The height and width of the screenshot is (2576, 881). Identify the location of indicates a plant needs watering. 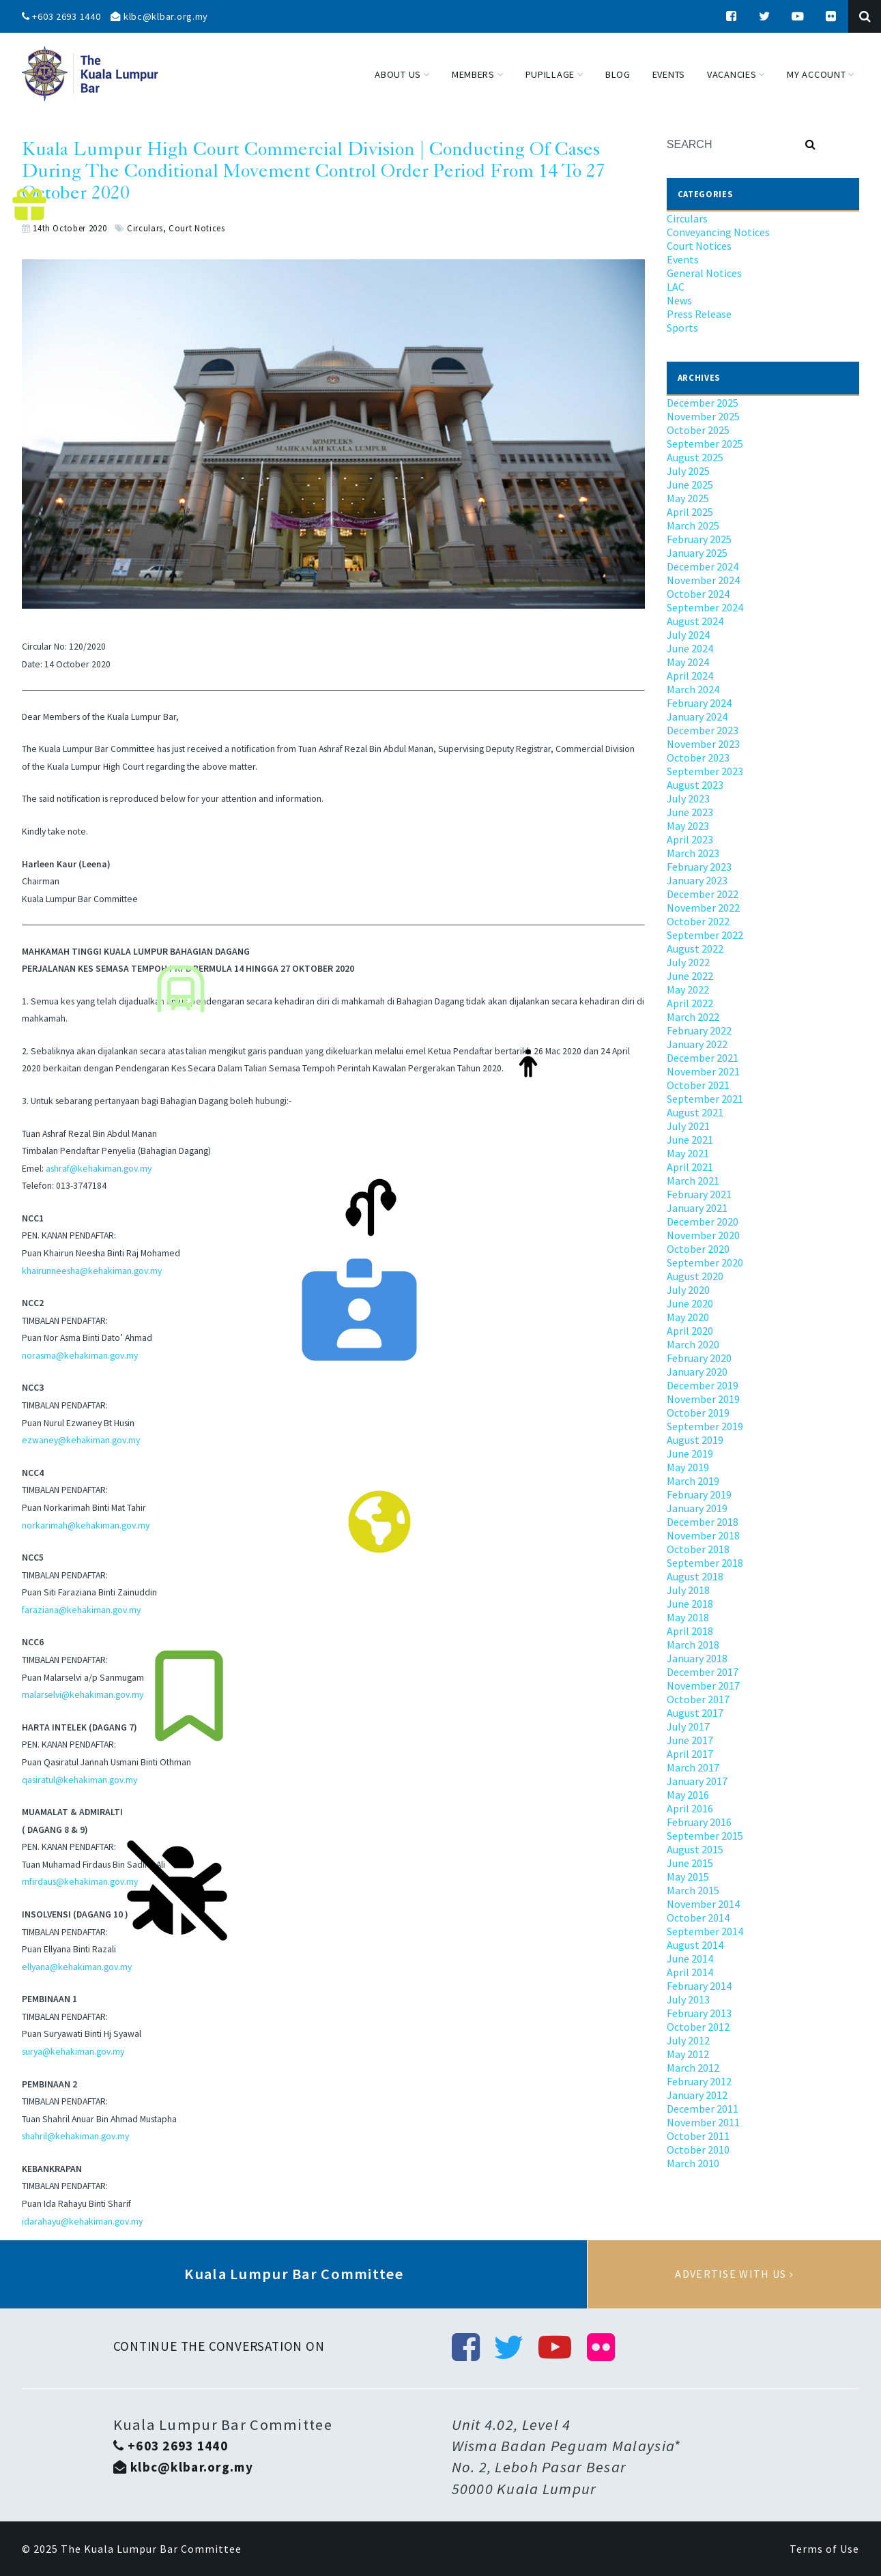
(371, 1207).